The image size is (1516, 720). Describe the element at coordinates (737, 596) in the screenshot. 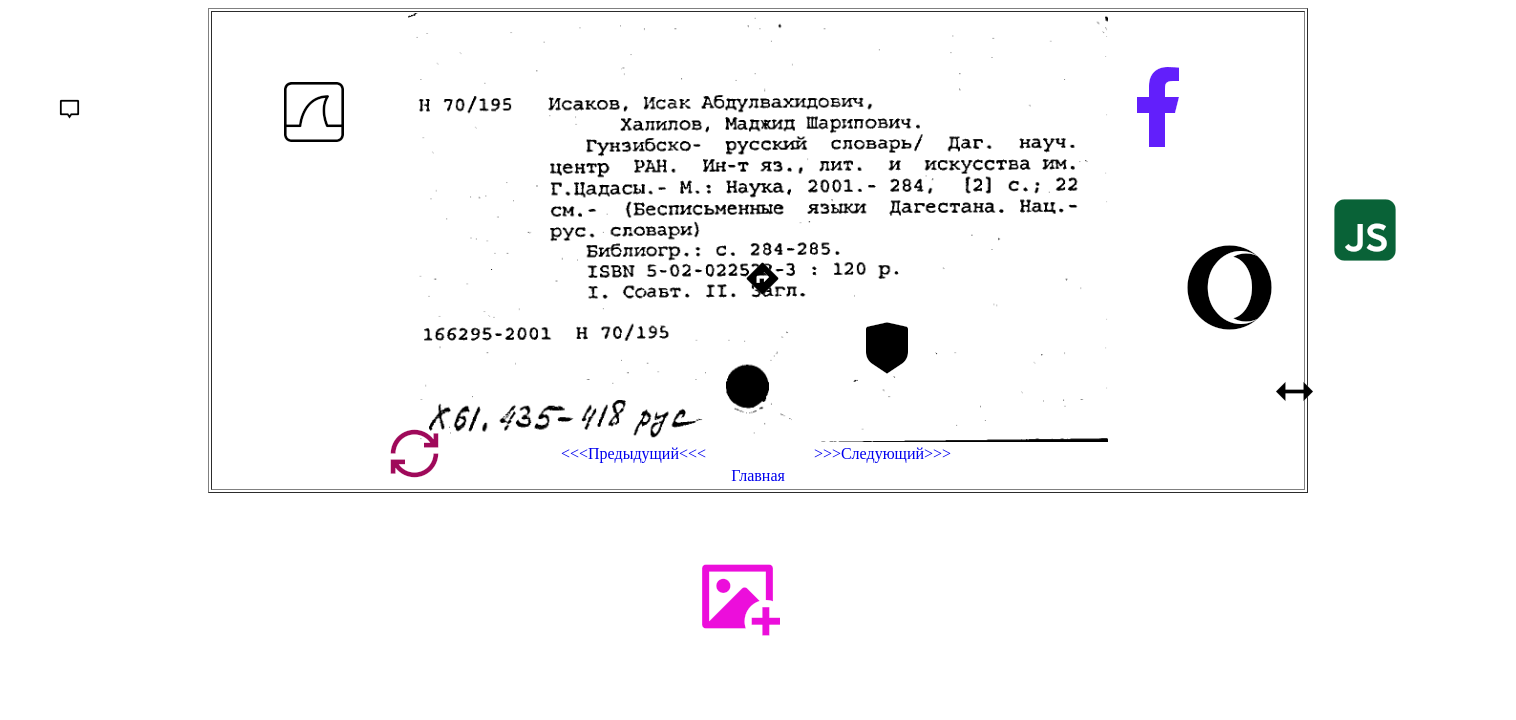

I see `add a new image or photo` at that location.